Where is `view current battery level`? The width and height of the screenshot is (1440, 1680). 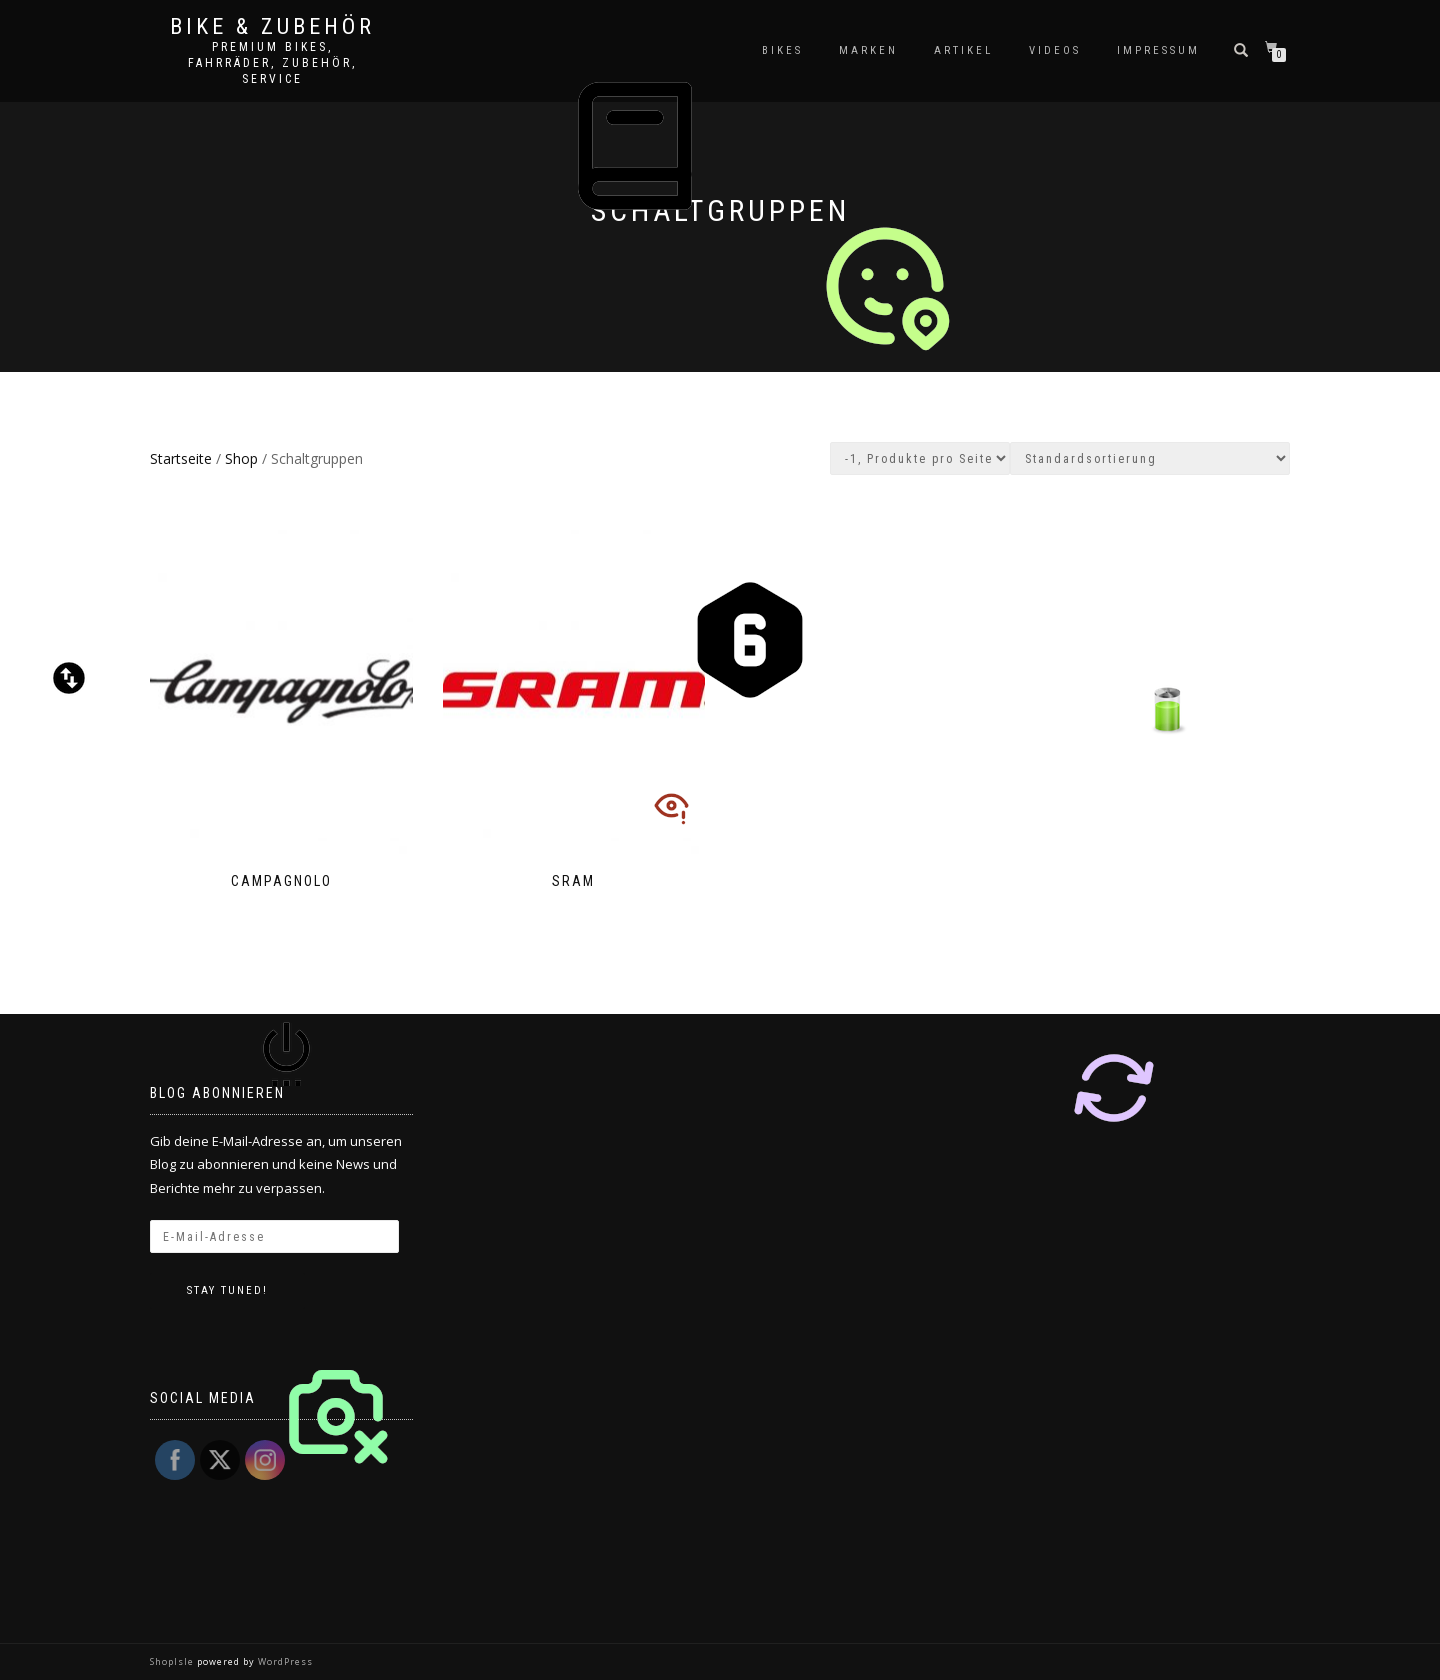 view current battery level is located at coordinates (1167, 709).